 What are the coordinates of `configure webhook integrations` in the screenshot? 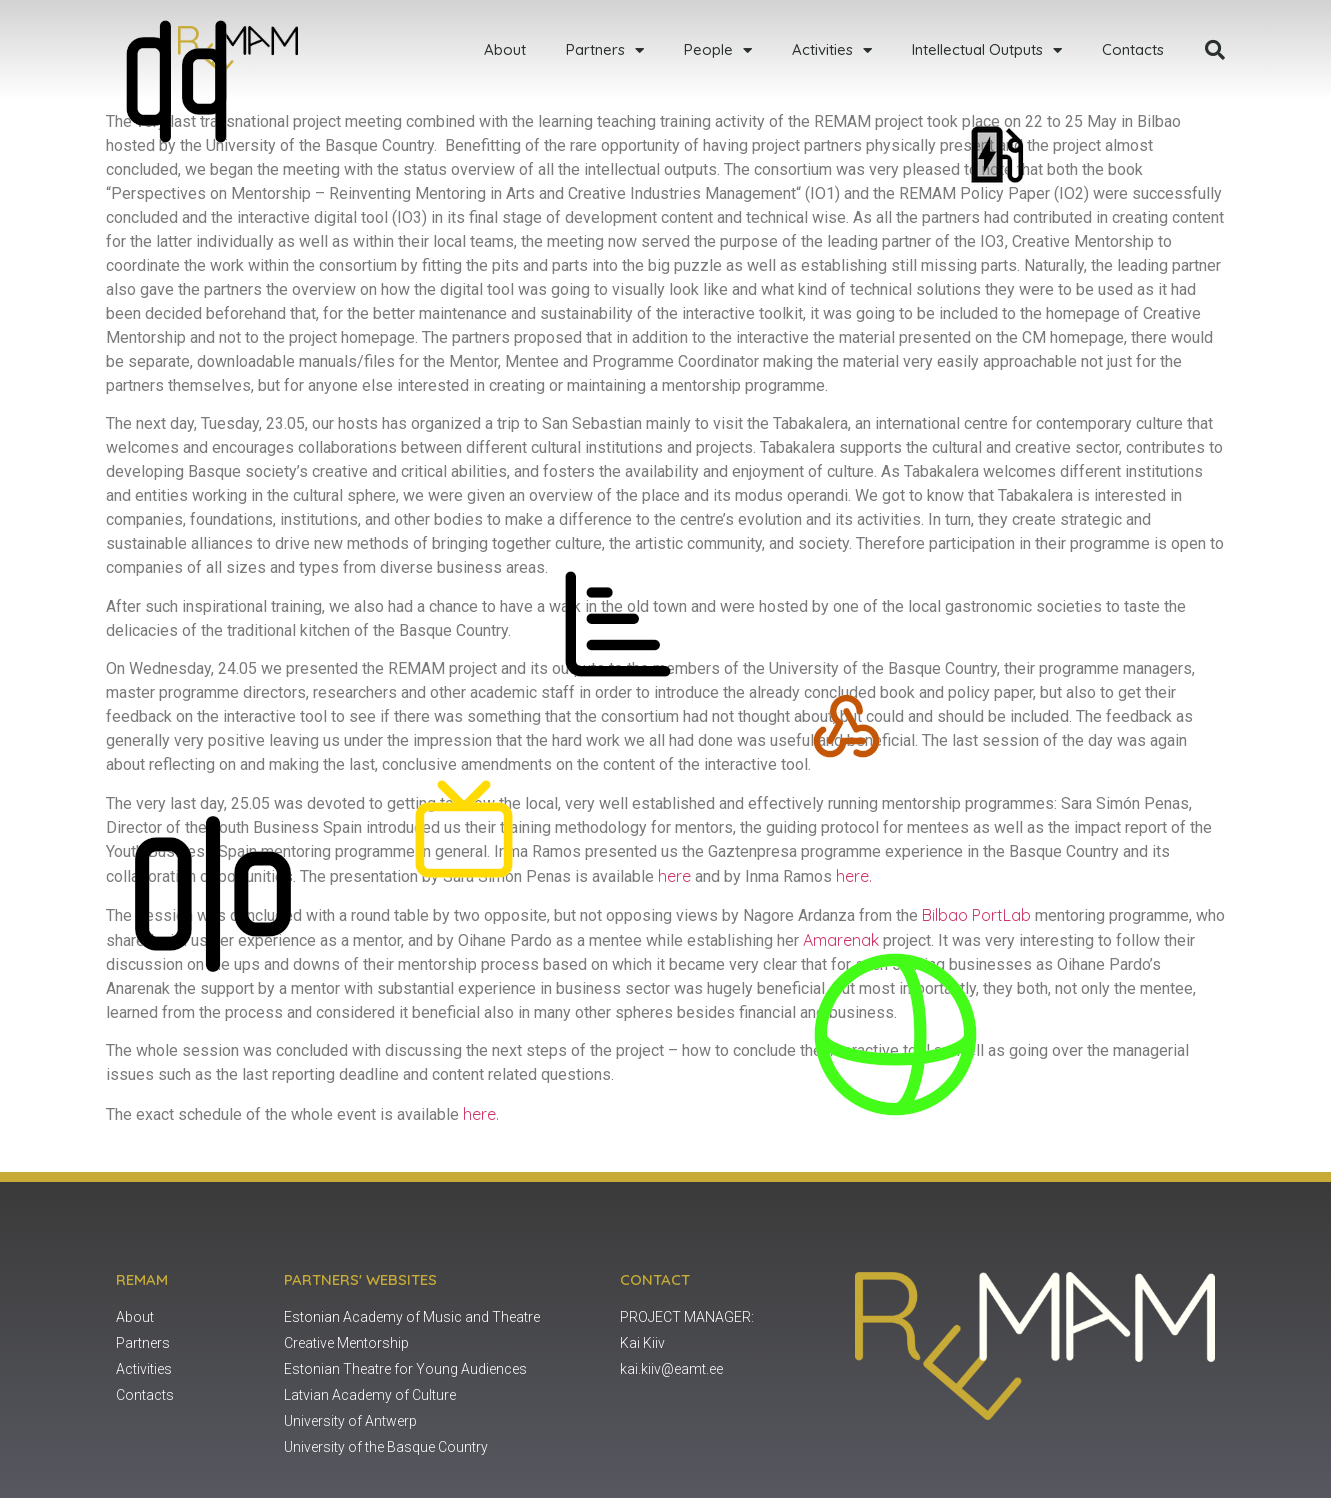 It's located at (846, 724).